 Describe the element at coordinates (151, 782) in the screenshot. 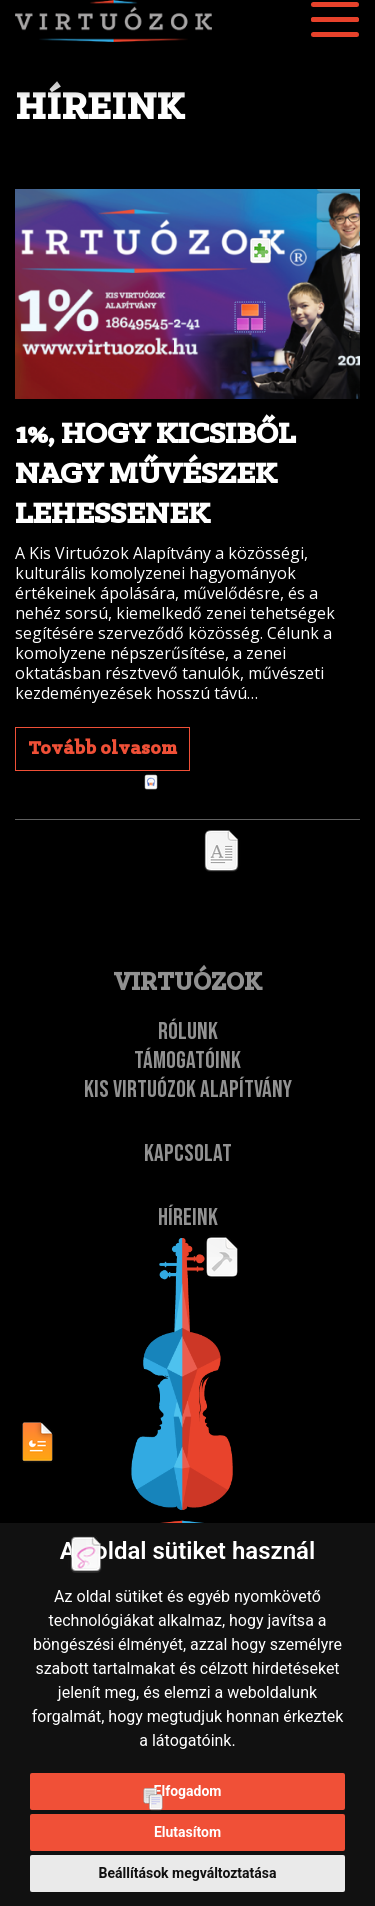

I see `audacity audio project file` at that location.